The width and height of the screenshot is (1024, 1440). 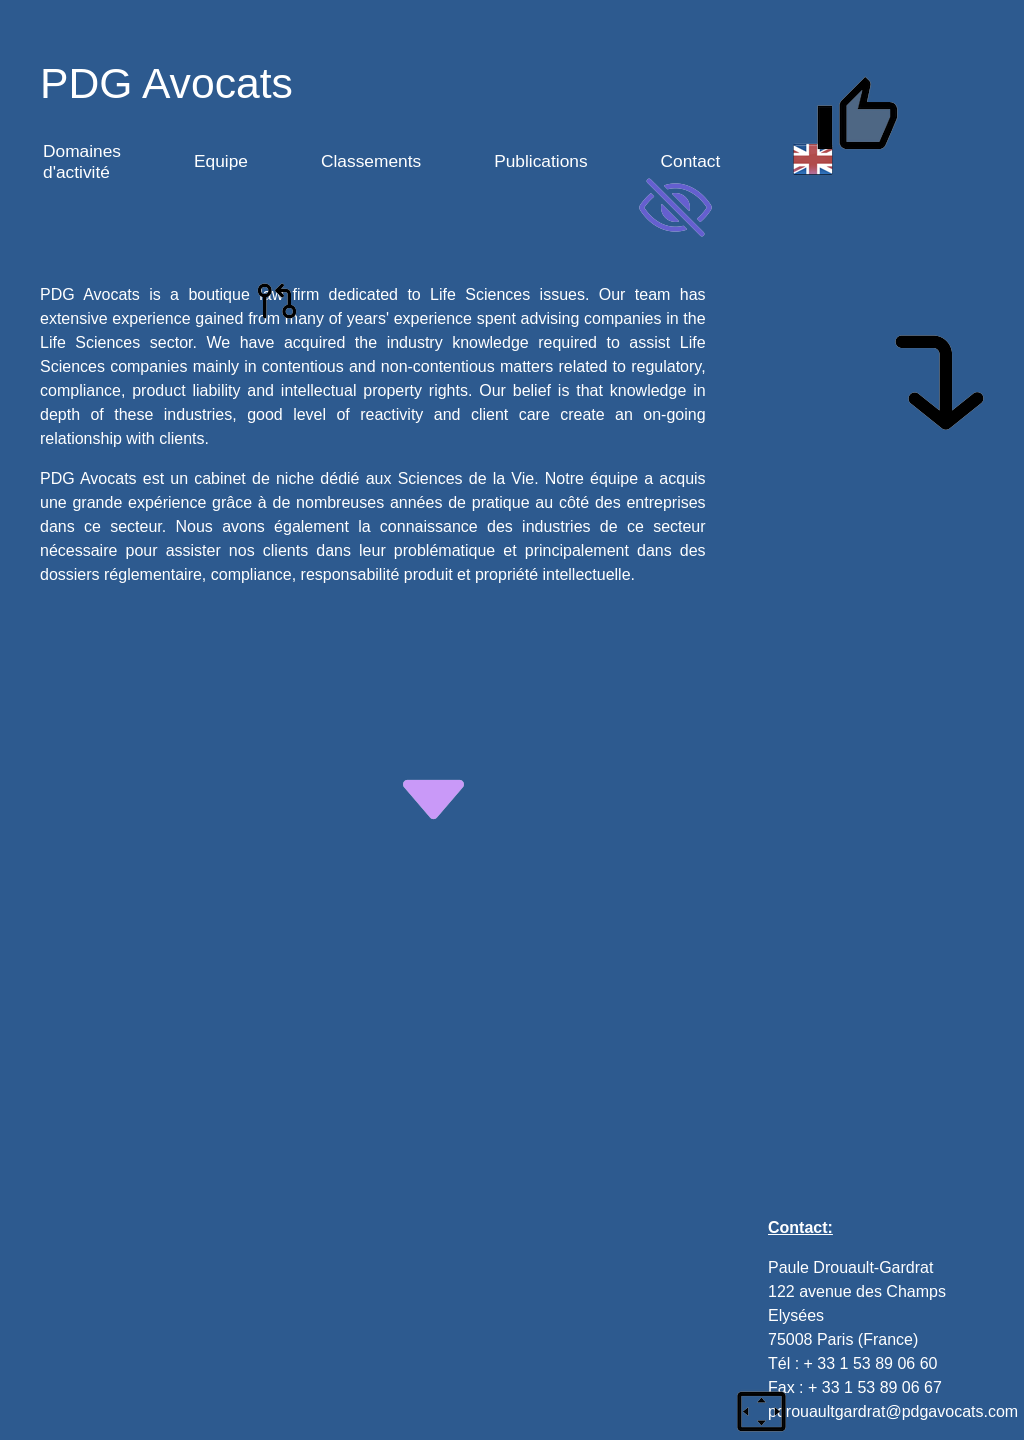 I want to click on adjust display overscan settings, so click(x=761, y=1411).